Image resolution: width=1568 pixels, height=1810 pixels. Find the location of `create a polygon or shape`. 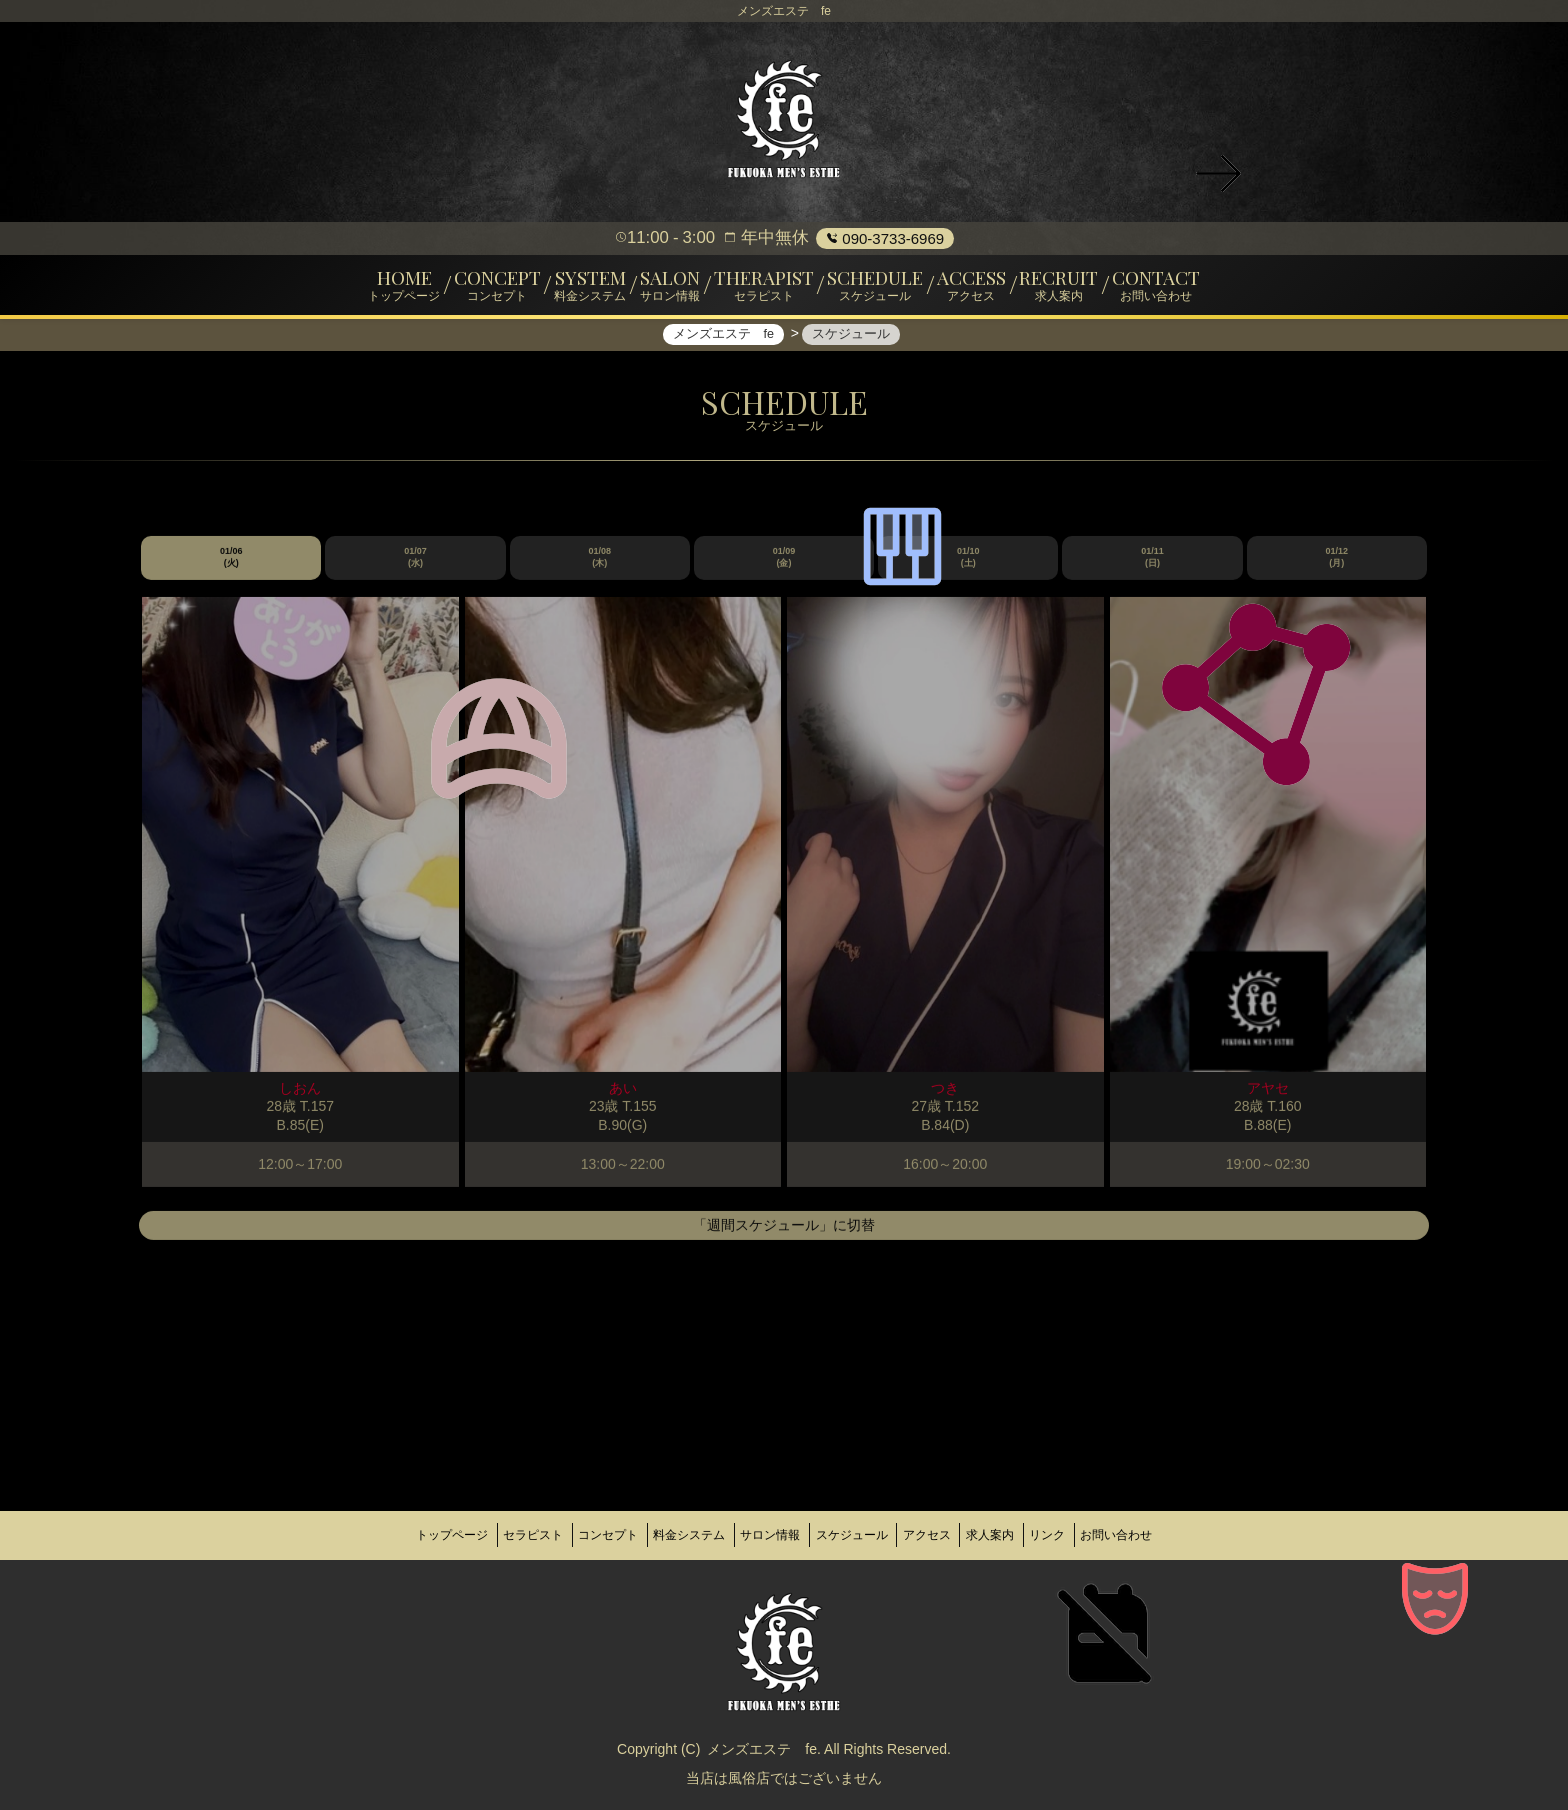

create a polygon or shape is located at coordinates (1259, 694).